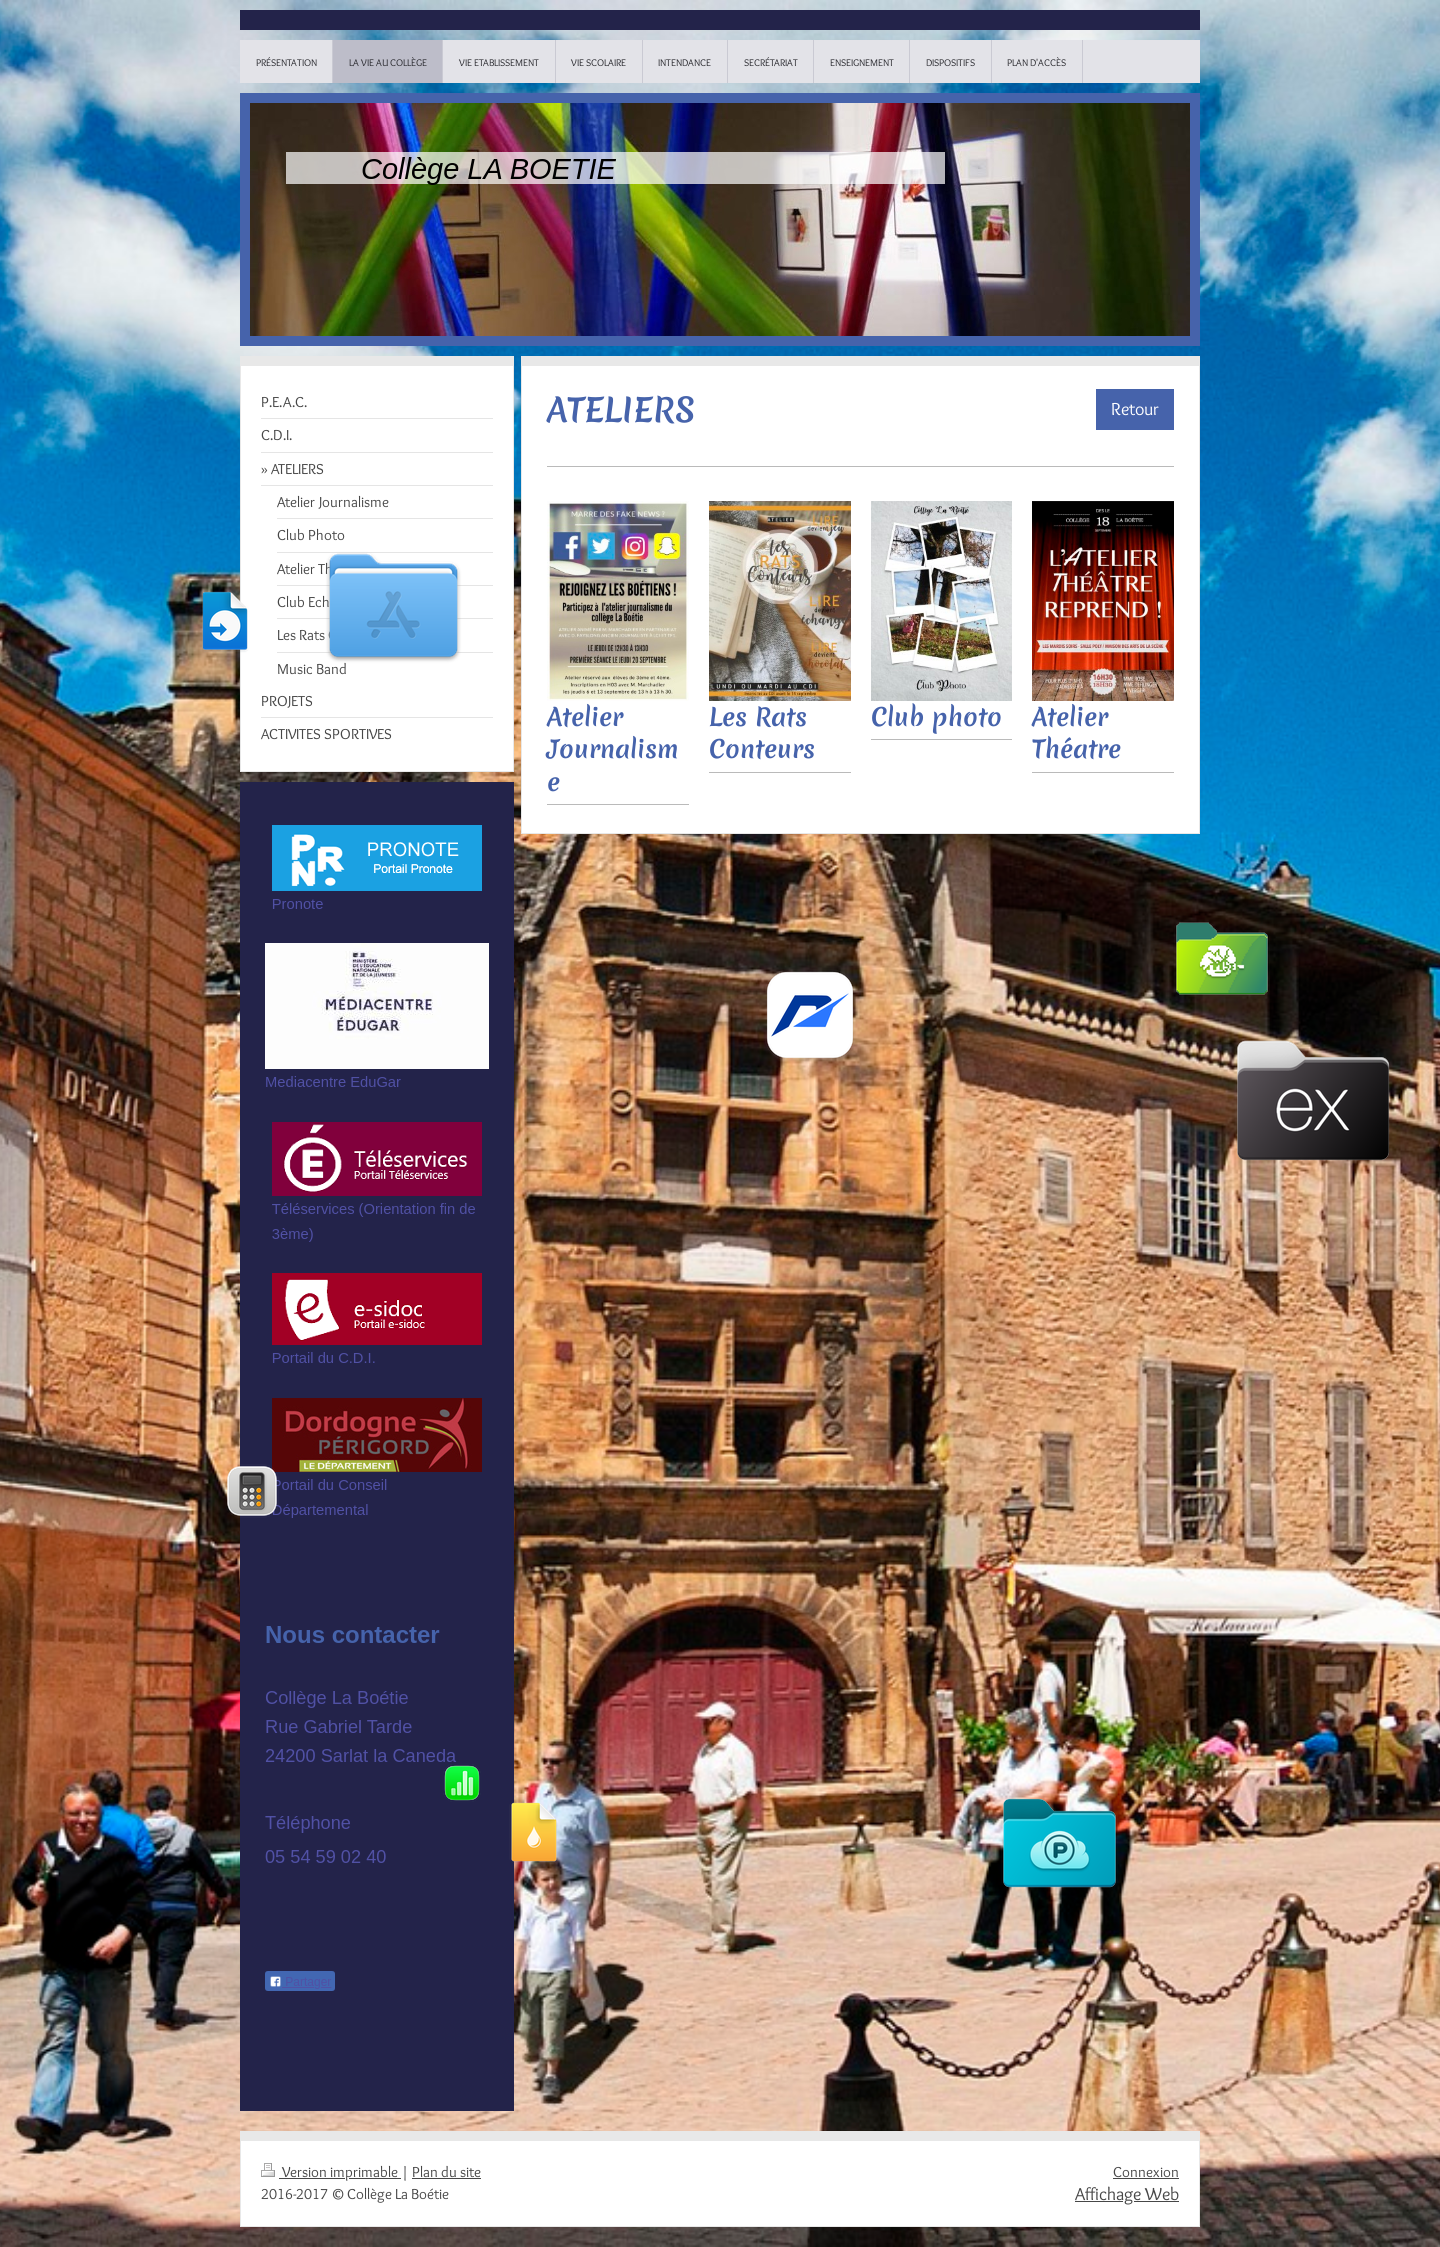 Image resolution: width=1440 pixels, height=2247 pixels. What do you see at coordinates (252, 1491) in the screenshot?
I see `open the calculator app` at bounding box center [252, 1491].